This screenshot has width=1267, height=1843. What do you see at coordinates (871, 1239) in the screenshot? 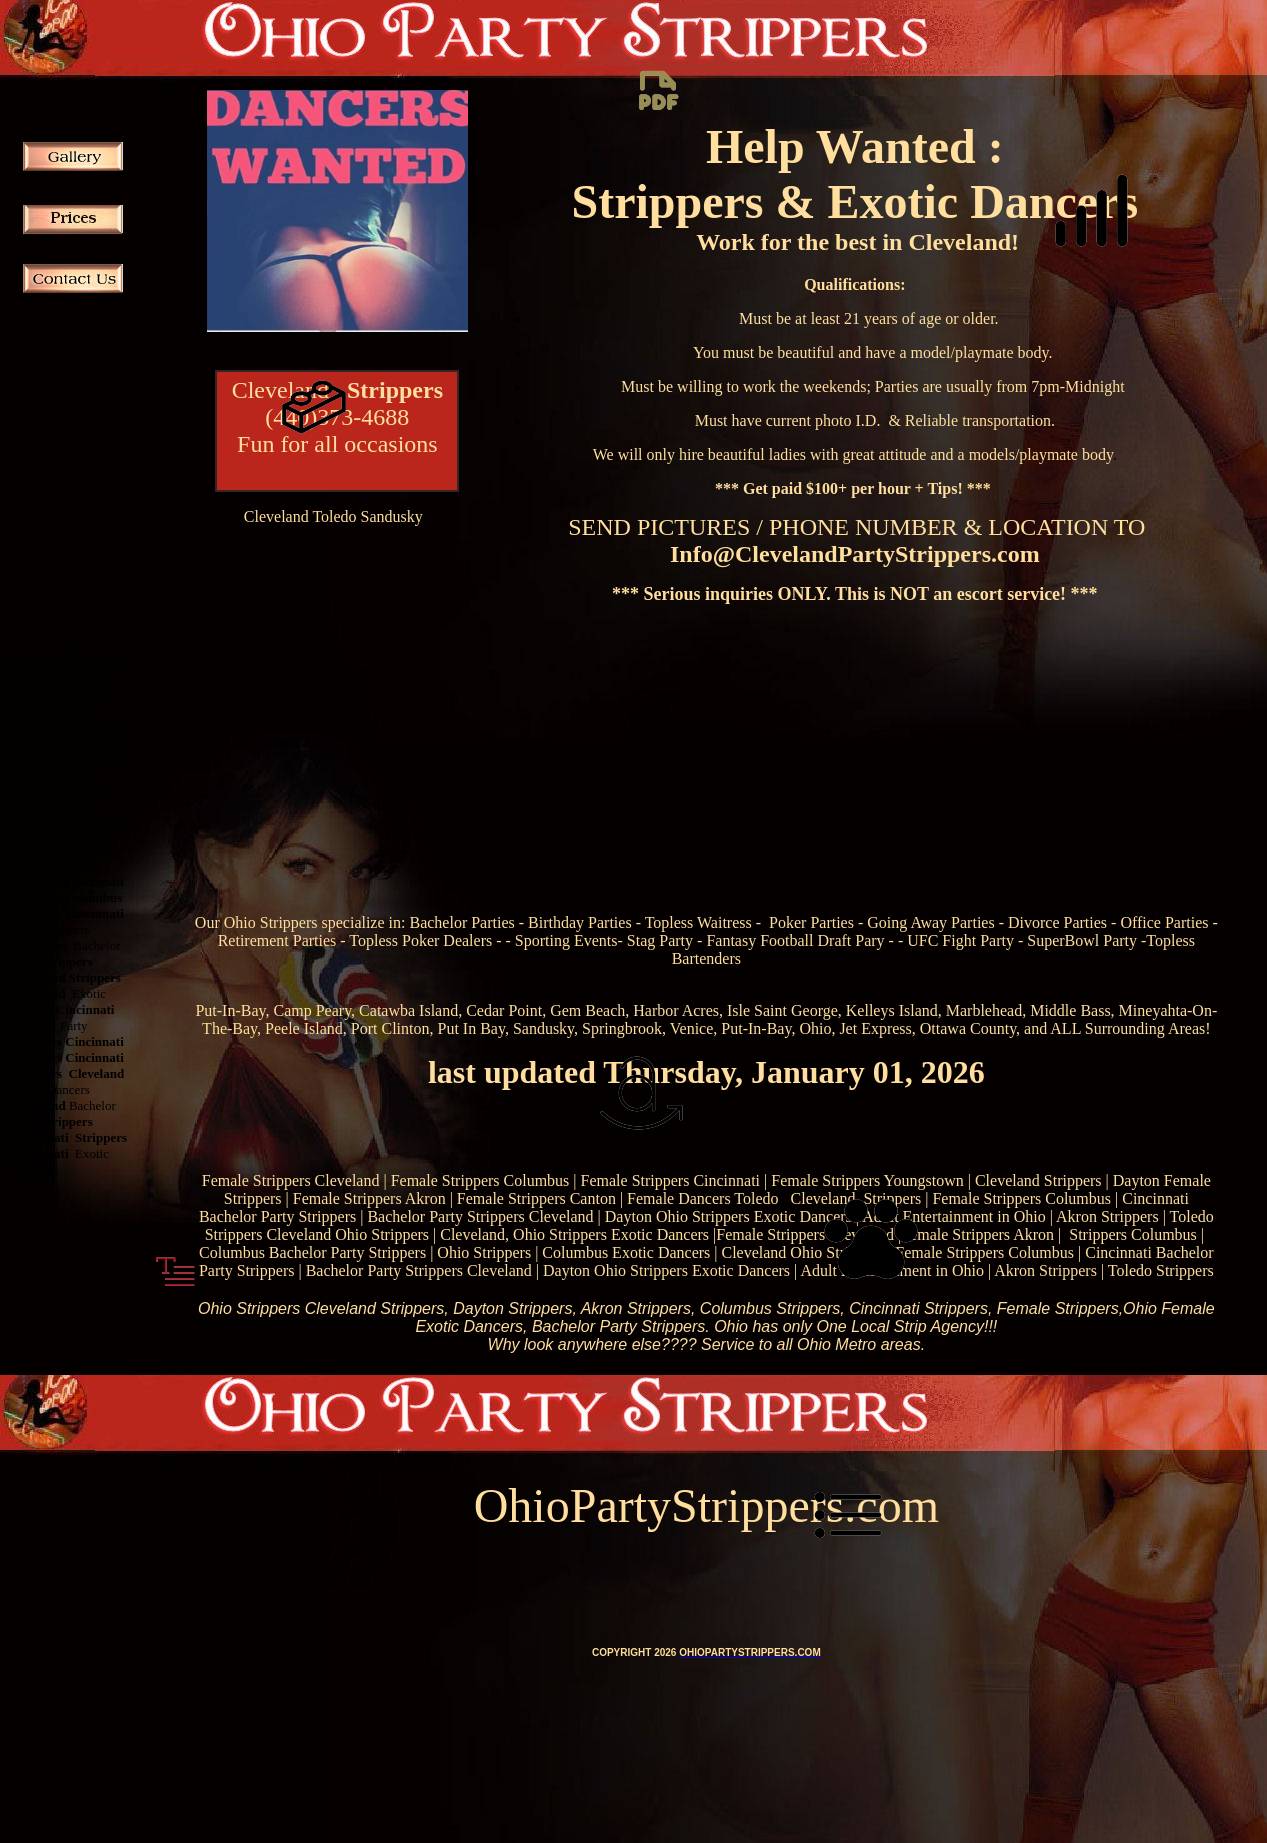
I see `access pet-related features or settings` at bounding box center [871, 1239].